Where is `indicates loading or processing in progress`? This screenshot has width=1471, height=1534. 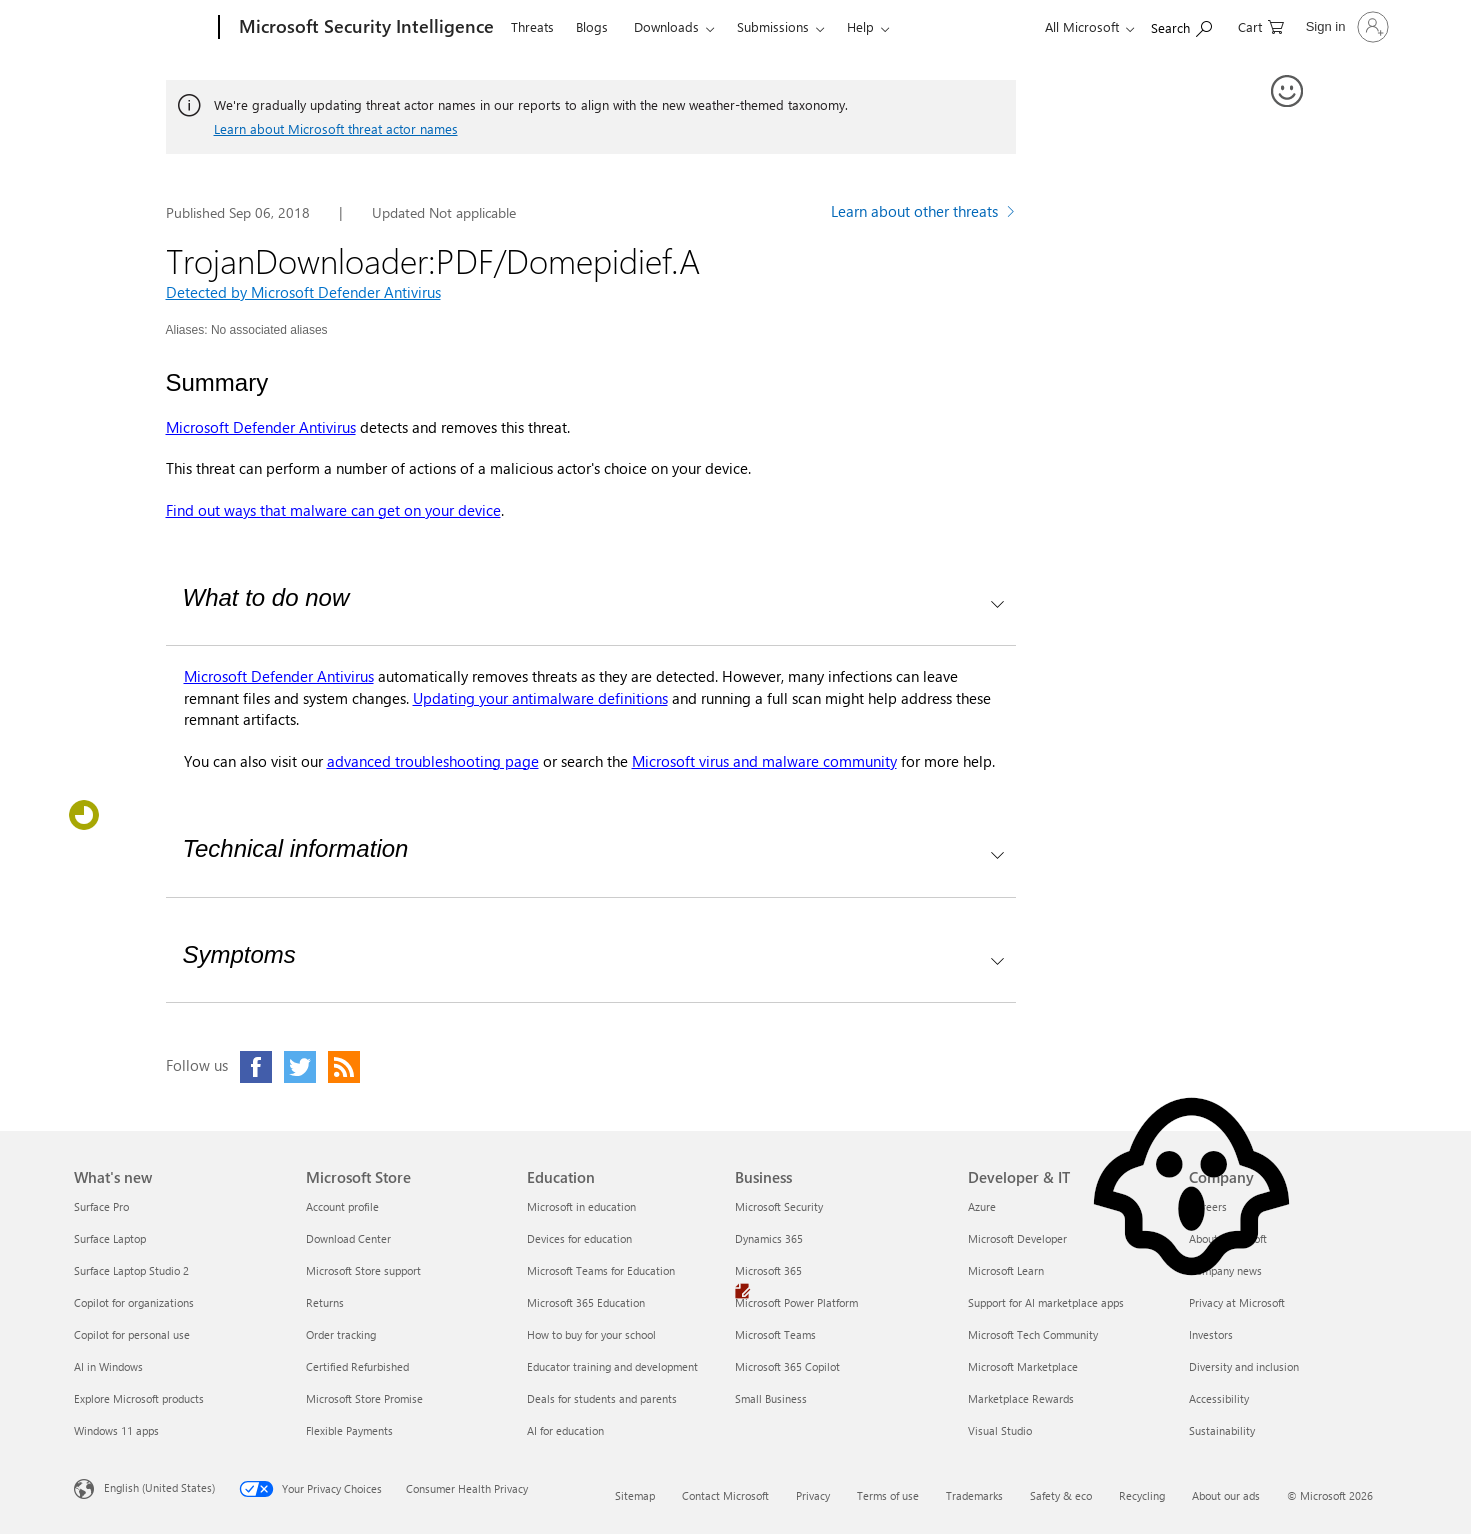 indicates loading or processing in progress is located at coordinates (84, 815).